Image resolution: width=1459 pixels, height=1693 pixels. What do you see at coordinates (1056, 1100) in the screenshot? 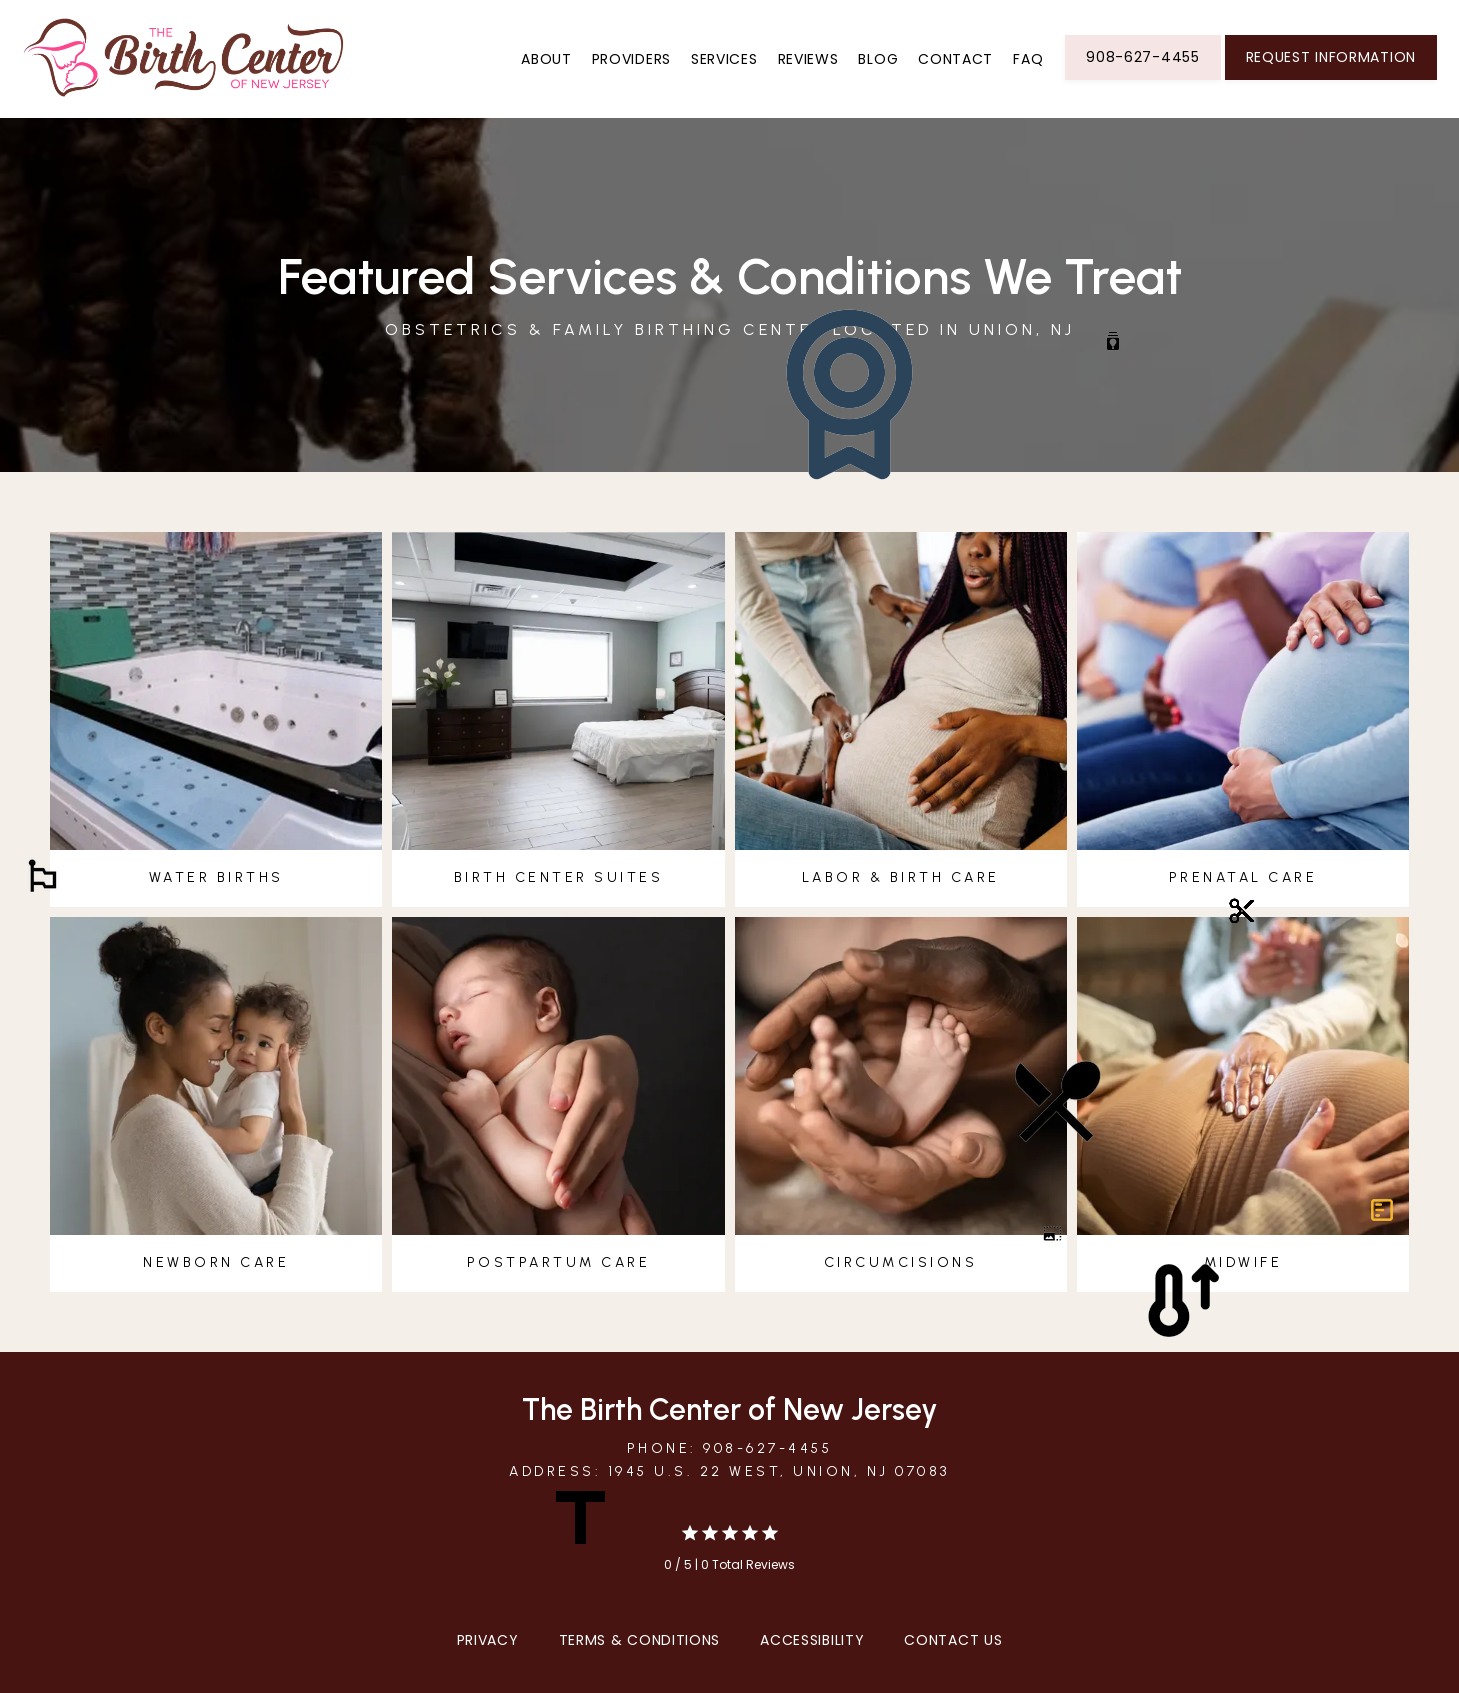
I see `find nearby restaurants` at bounding box center [1056, 1100].